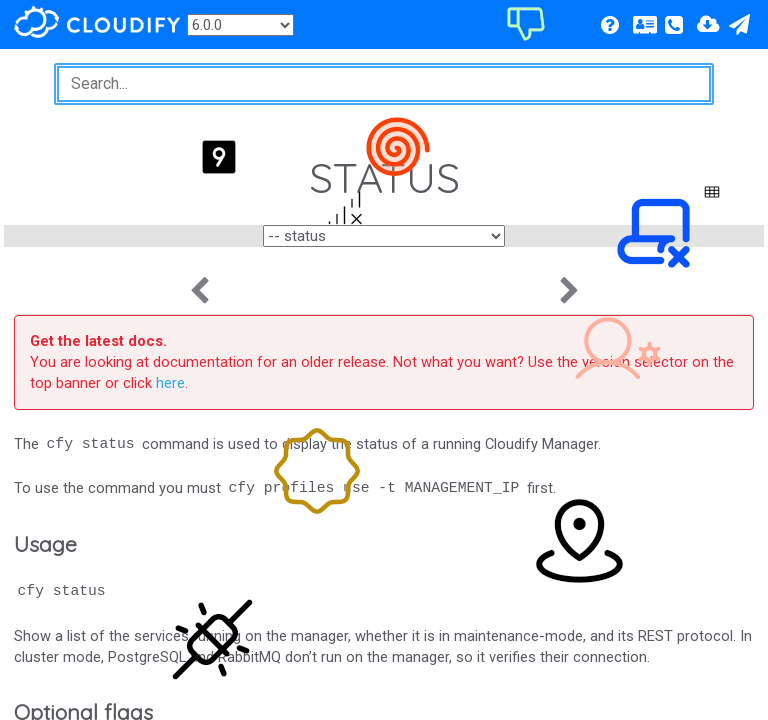 Image resolution: width=768 pixels, height=720 pixels. Describe the element at coordinates (615, 351) in the screenshot. I see `access user settings` at that location.